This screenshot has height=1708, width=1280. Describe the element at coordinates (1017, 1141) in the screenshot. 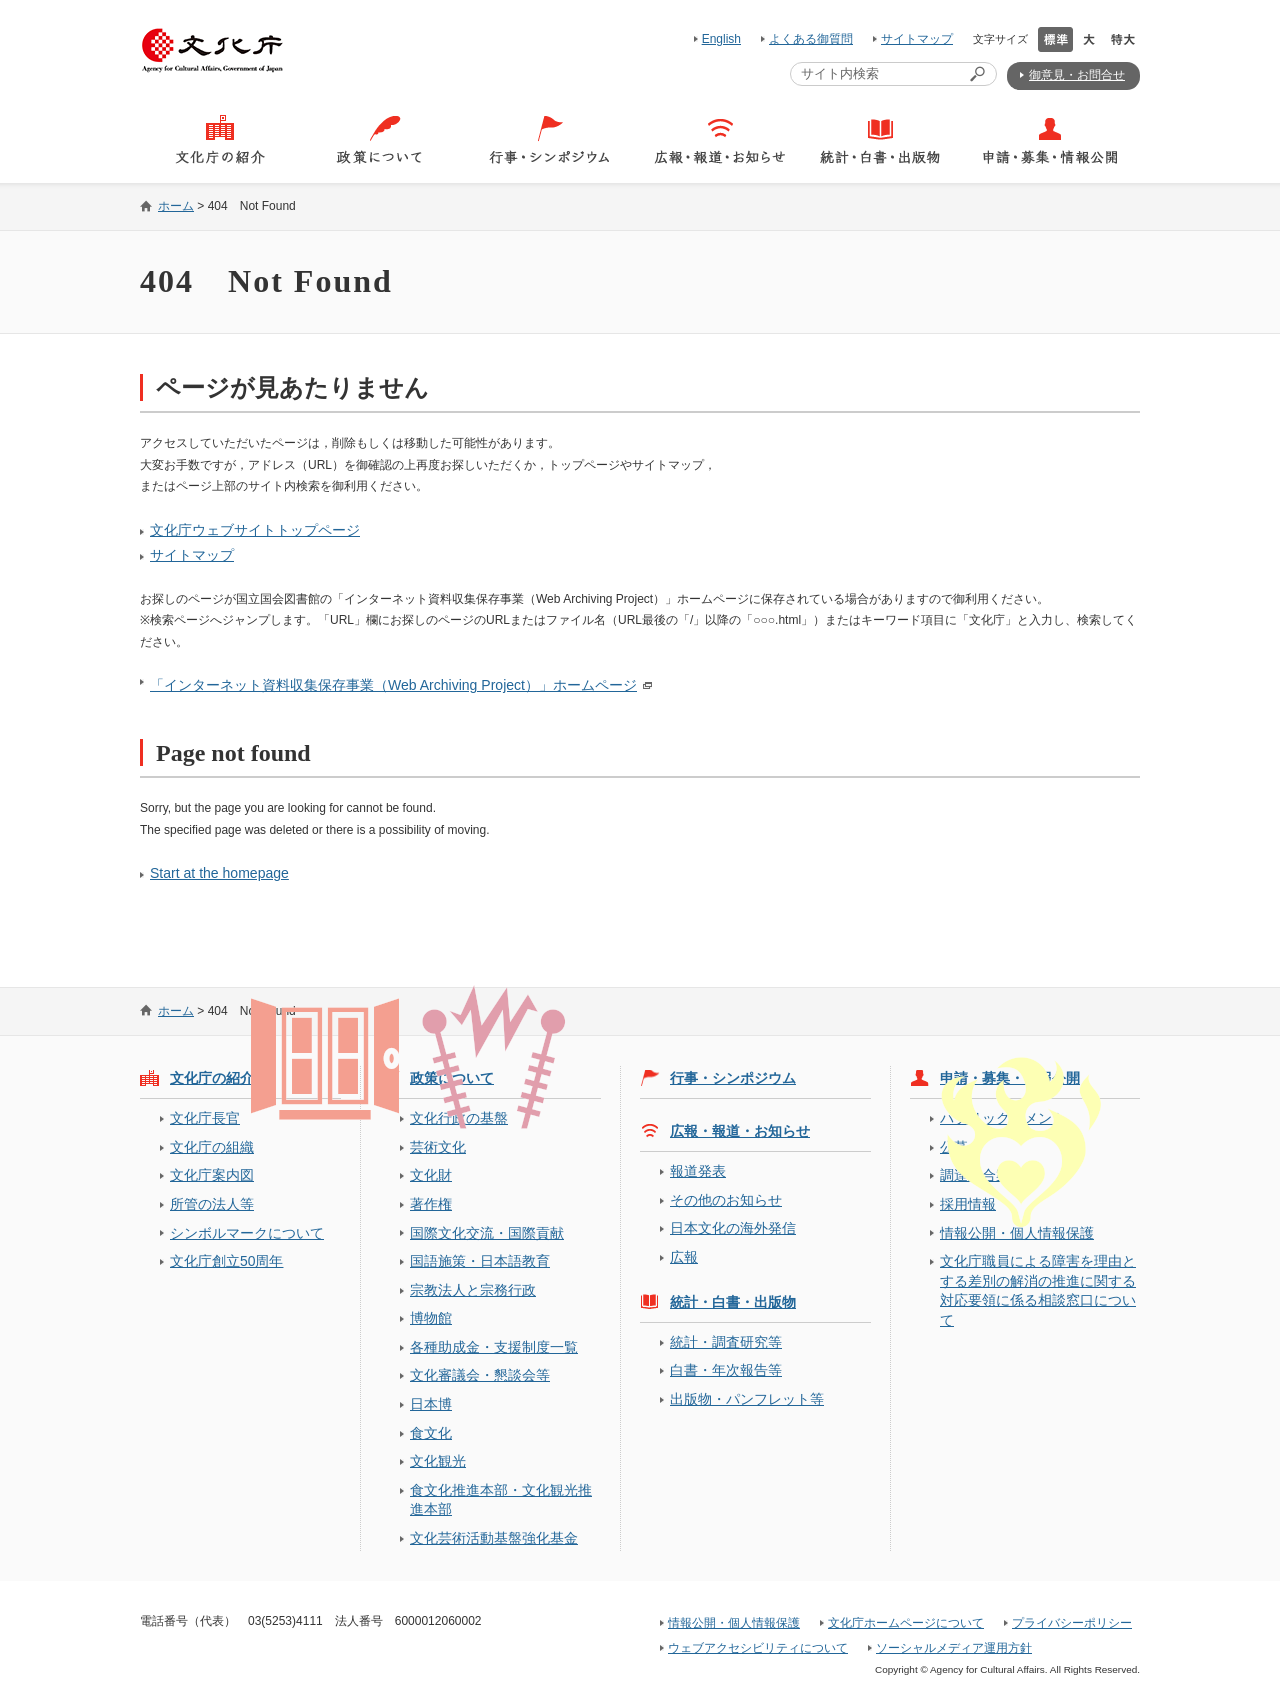

I see `indicates heartburn or acid reflux symptom` at that location.